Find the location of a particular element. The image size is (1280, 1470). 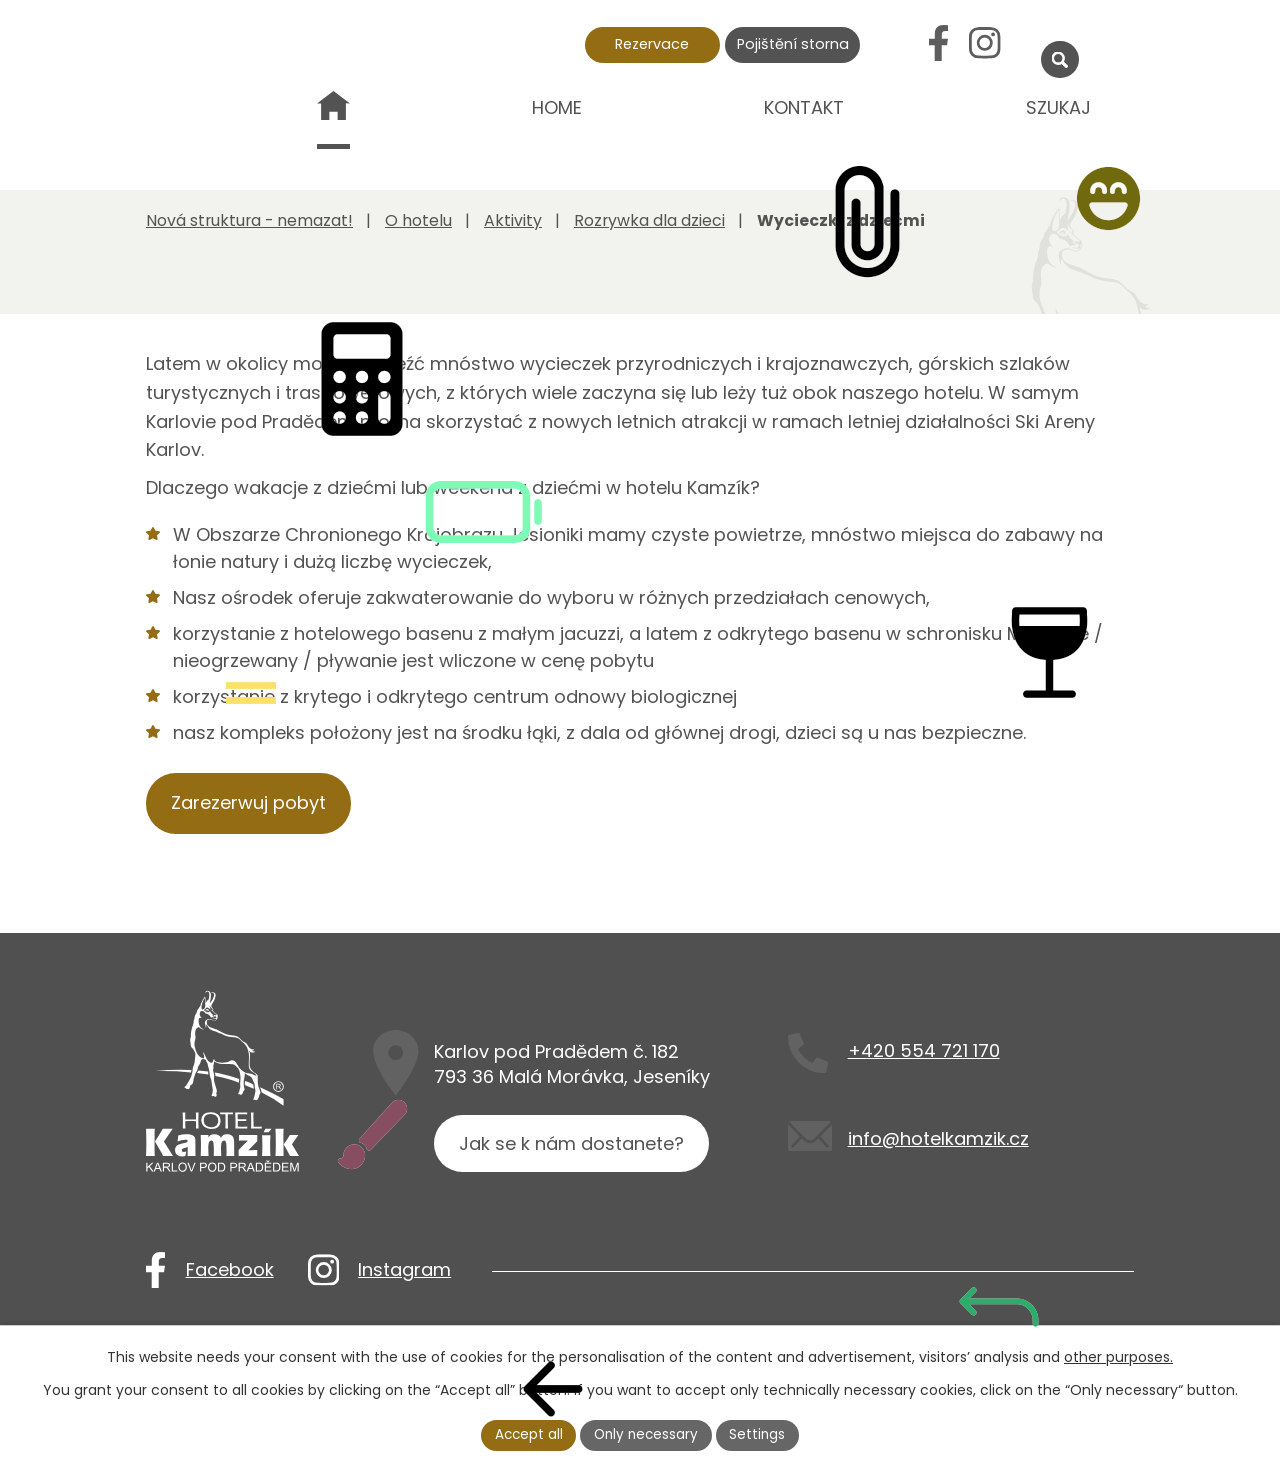

indicates battery is completely drained is located at coordinates (484, 512).